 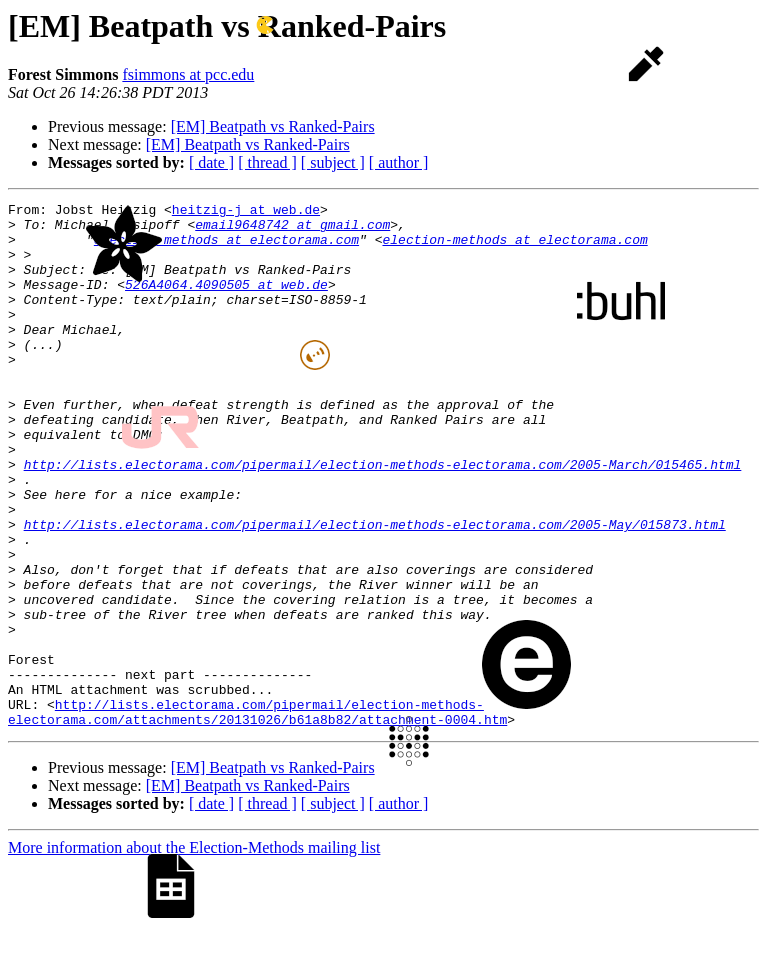 What do you see at coordinates (409, 741) in the screenshot?
I see `open metabase analytics dashboard` at bounding box center [409, 741].